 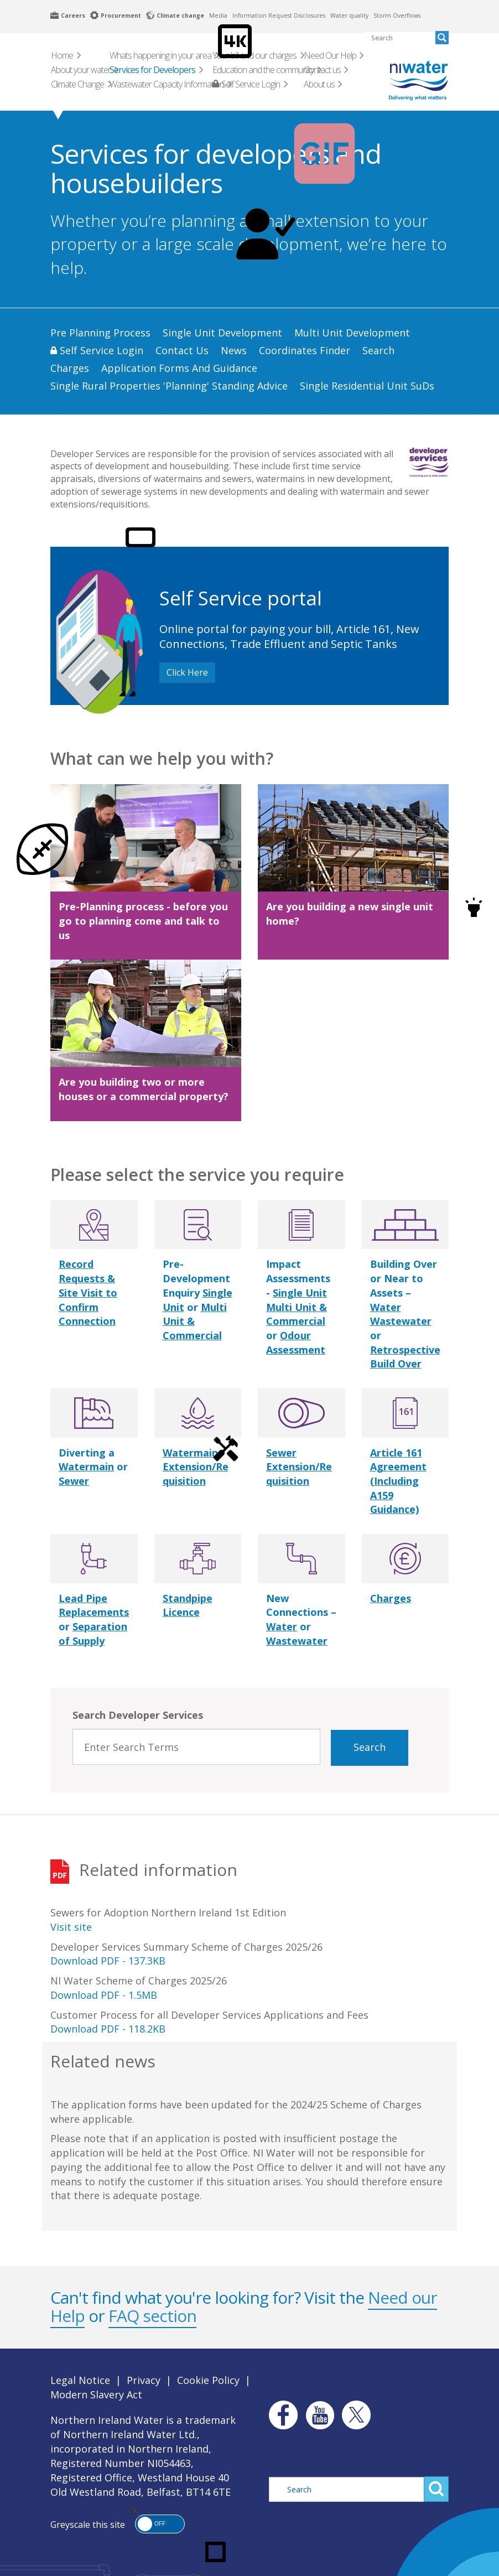 What do you see at coordinates (215, 2552) in the screenshot?
I see `stop media playback` at bounding box center [215, 2552].